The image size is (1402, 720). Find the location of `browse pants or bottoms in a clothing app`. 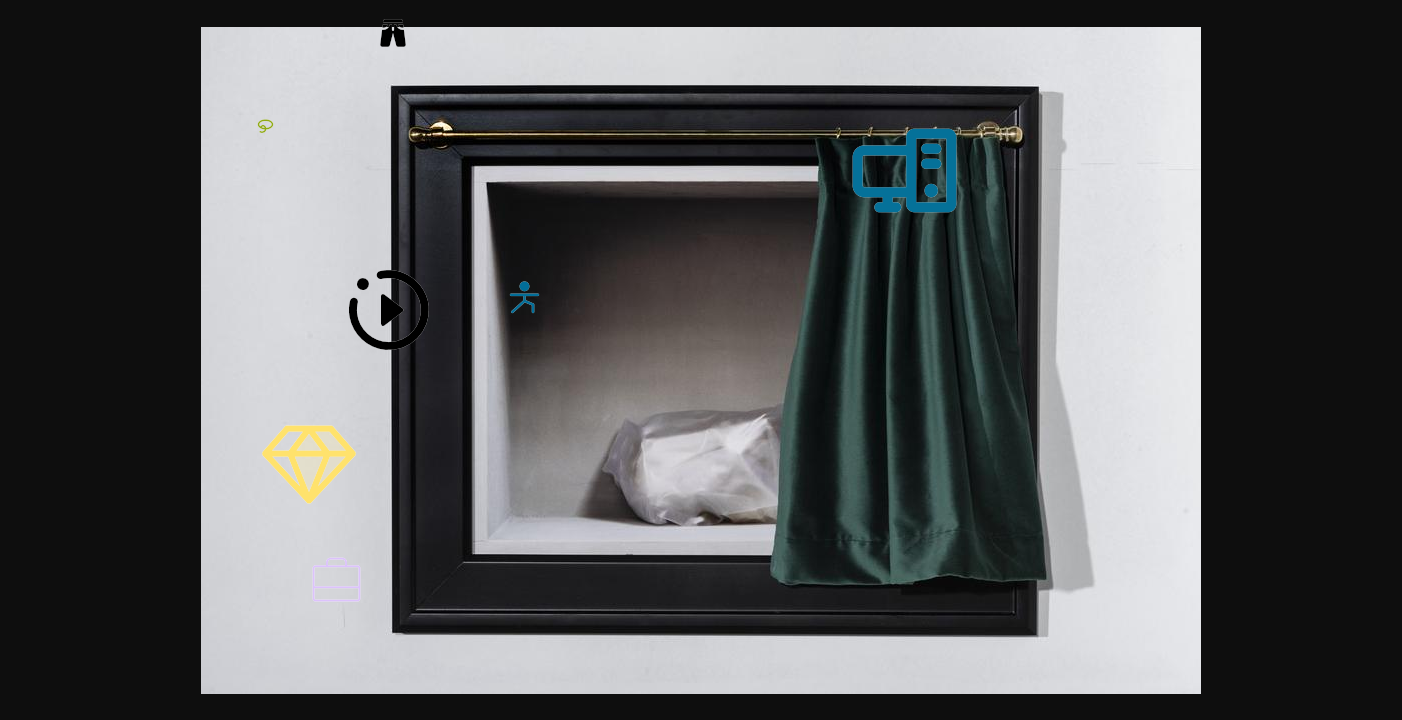

browse pants or bottoms in a clothing app is located at coordinates (393, 33).